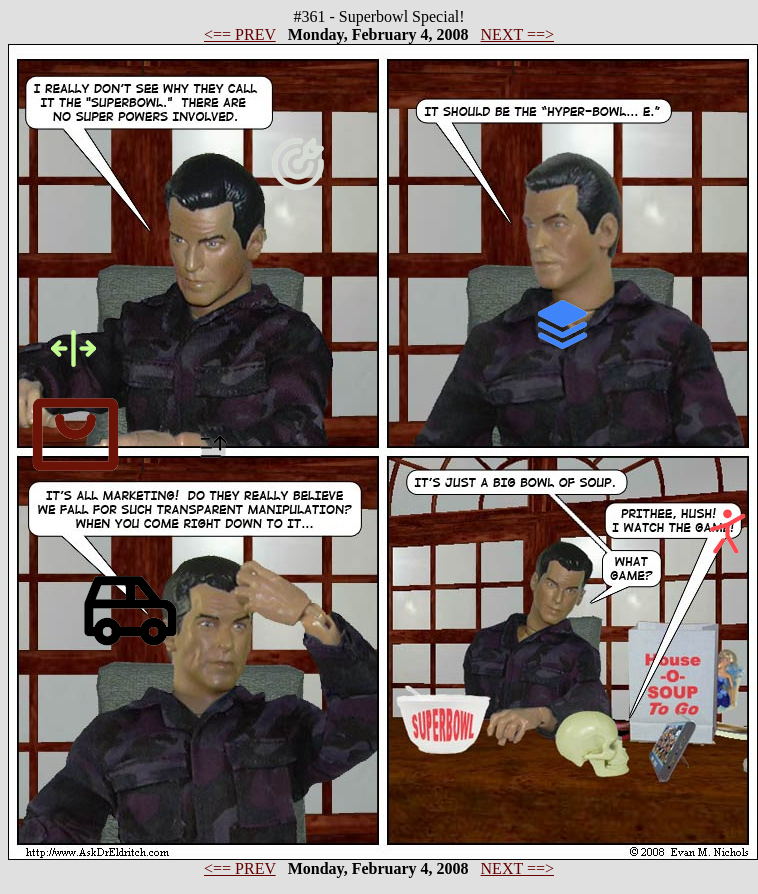  Describe the element at coordinates (75, 434) in the screenshot. I see `view your shopping bag` at that location.